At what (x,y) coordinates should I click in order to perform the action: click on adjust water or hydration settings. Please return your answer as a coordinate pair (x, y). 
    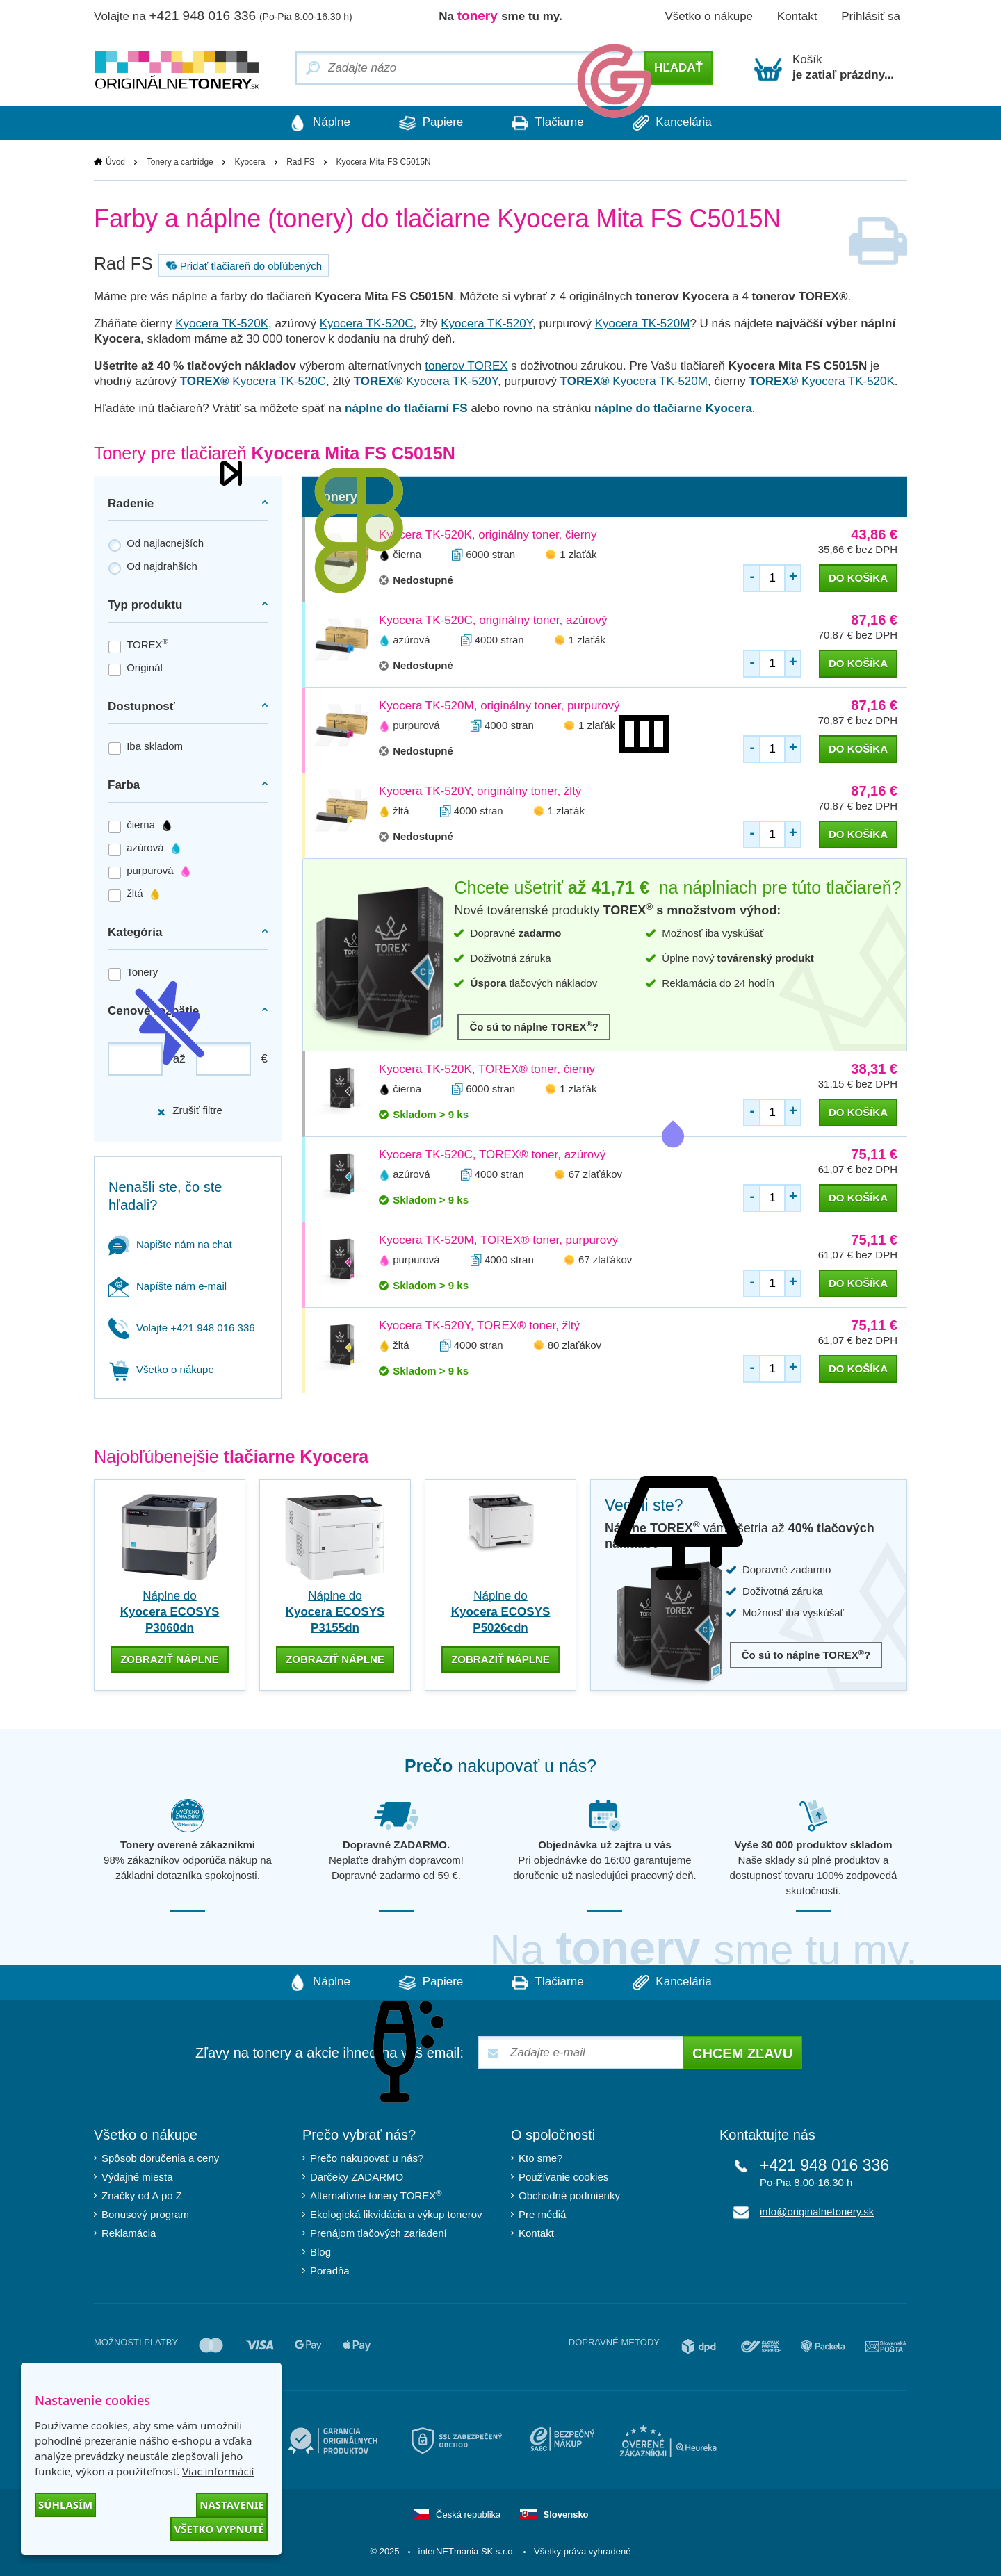
    Looking at the image, I should click on (673, 1134).